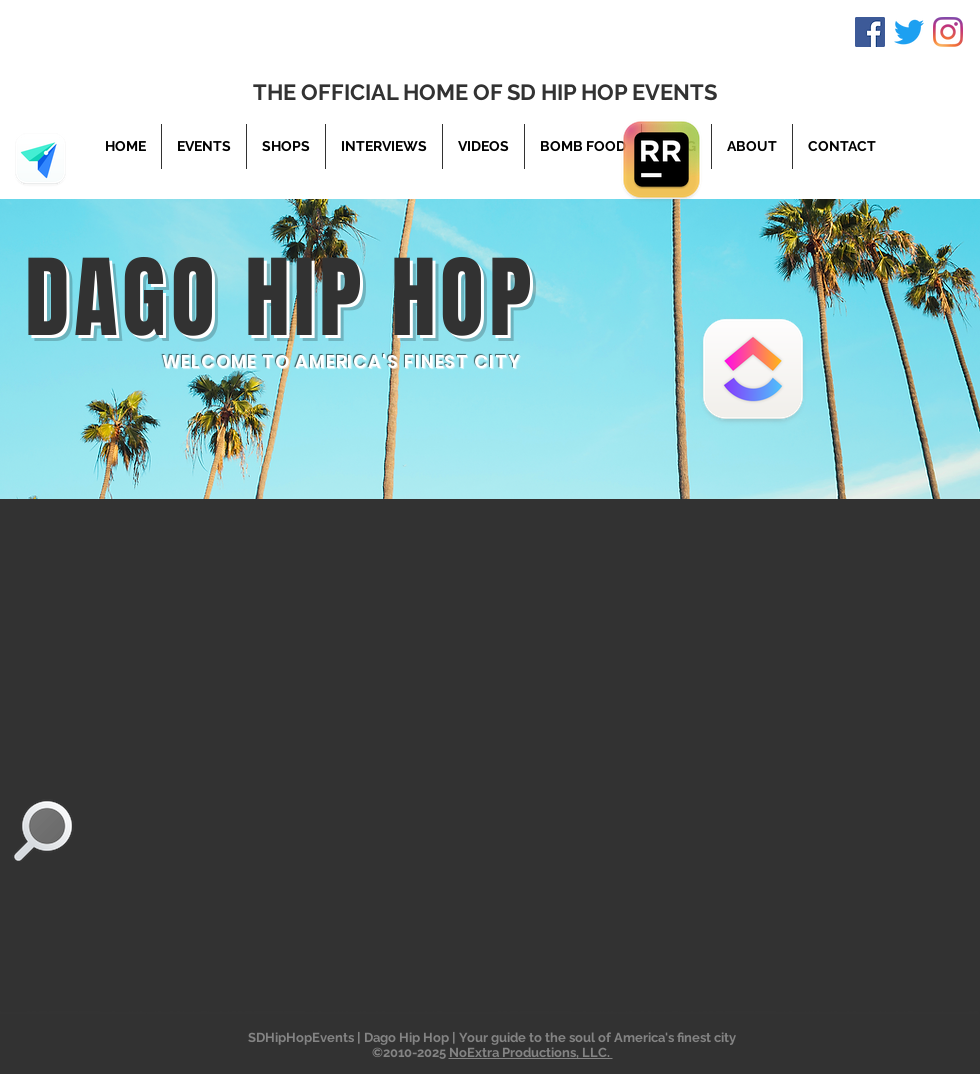 This screenshot has width=980, height=1074. What do you see at coordinates (753, 369) in the screenshot?
I see `open ClickUp app` at bounding box center [753, 369].